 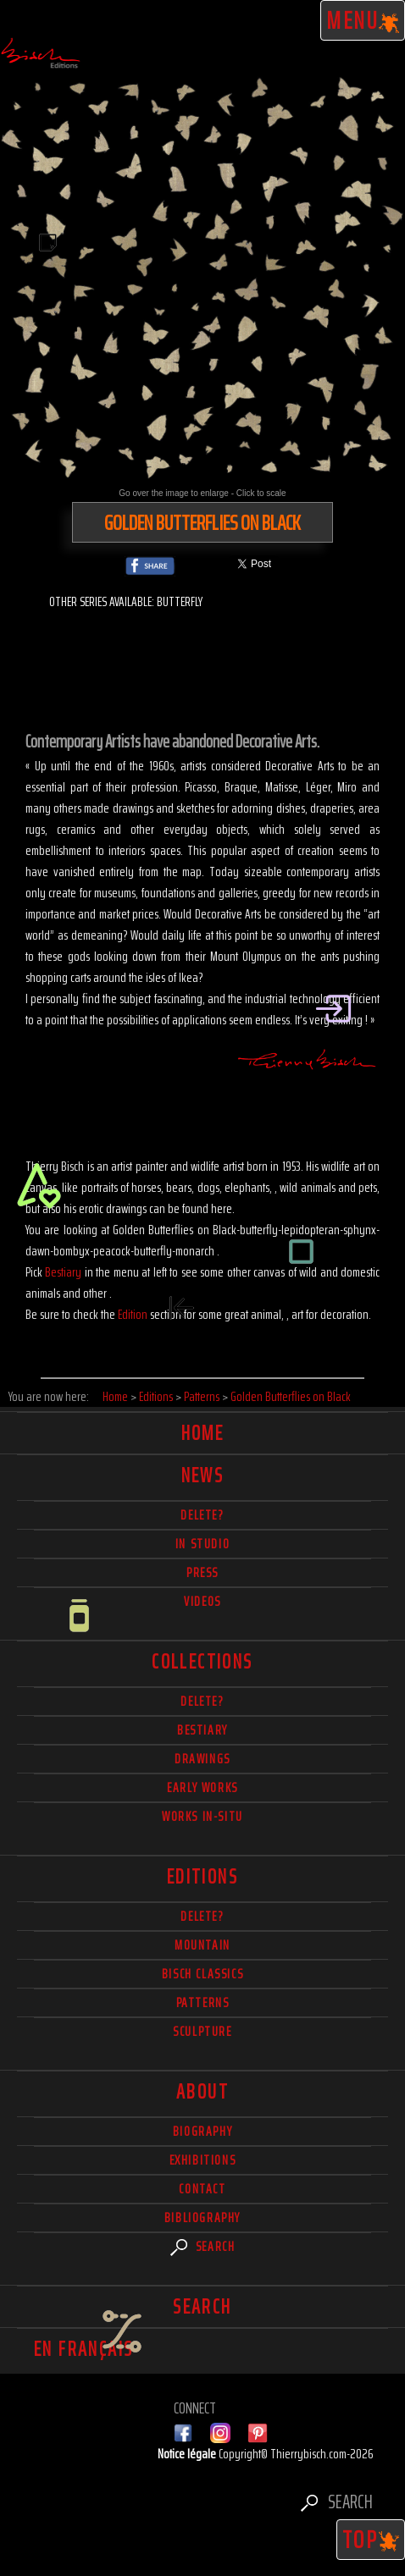 What do you see at coordinates (301, 1251) in the screenshot?
I see `stop media playback` at bounding box center [301, 1251].